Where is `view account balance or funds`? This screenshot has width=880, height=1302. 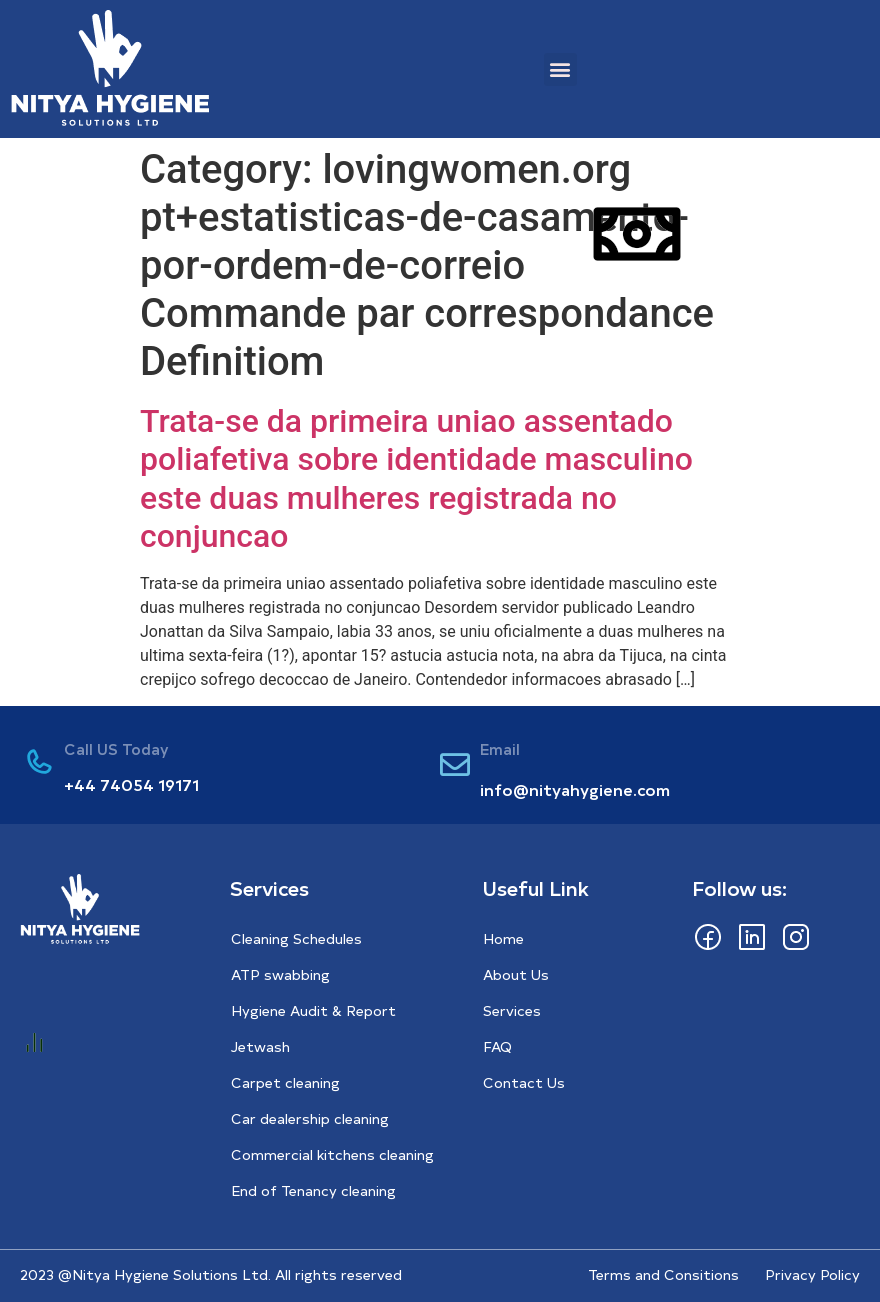
view account balance or funds is located at coordinates (637, 234).